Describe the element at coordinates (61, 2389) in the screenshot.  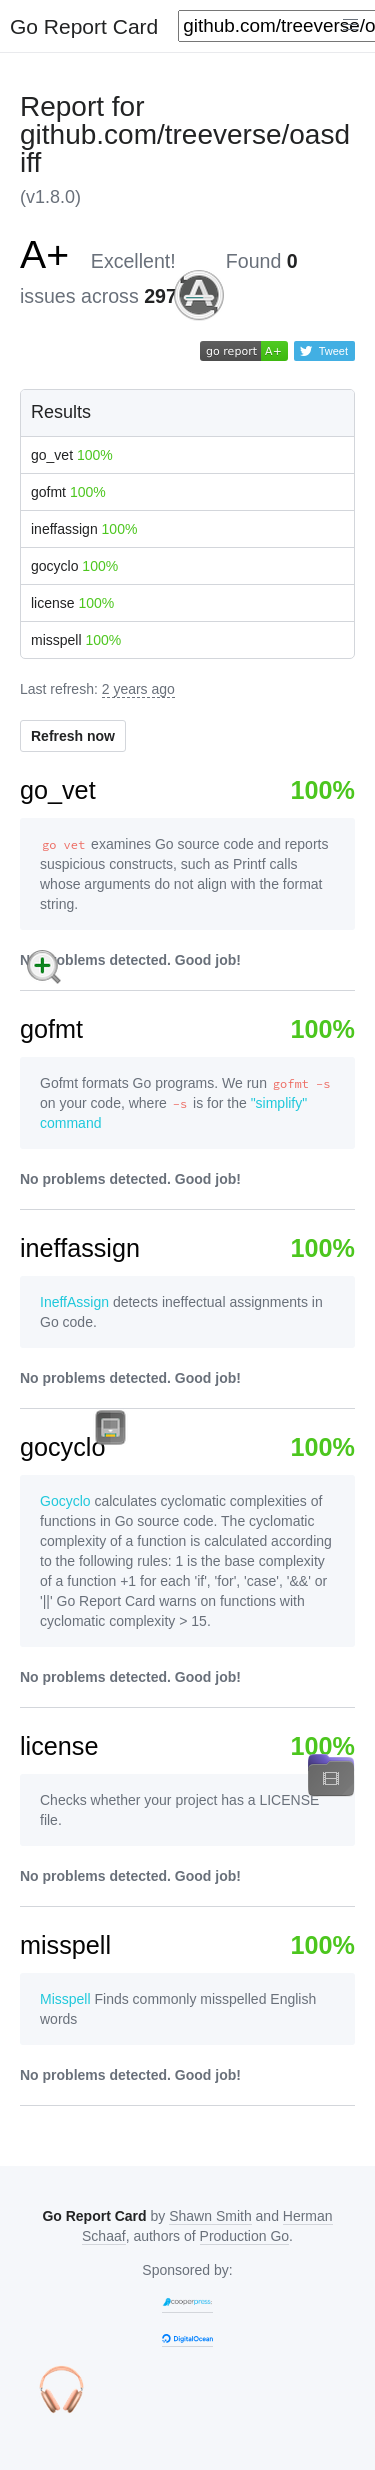
I see `airpods max headphones in orange color variant` at that location.